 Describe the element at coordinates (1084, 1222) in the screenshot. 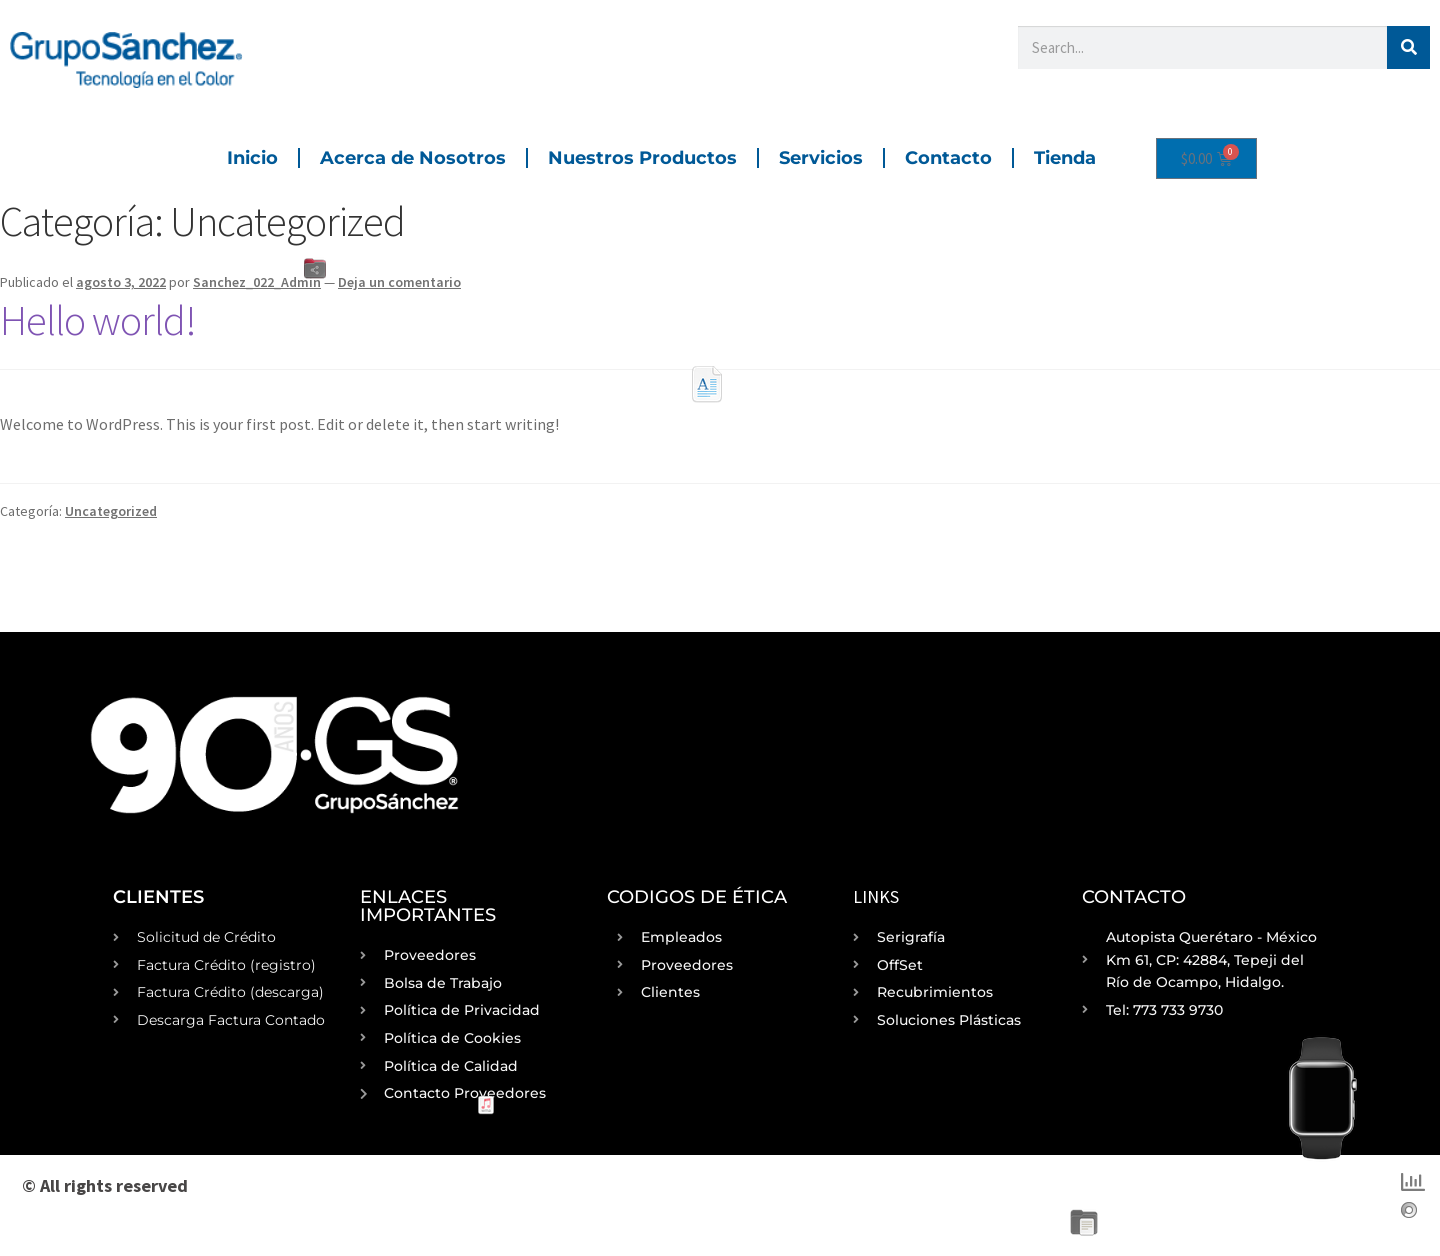

I see `open a document from file browser` at that location.